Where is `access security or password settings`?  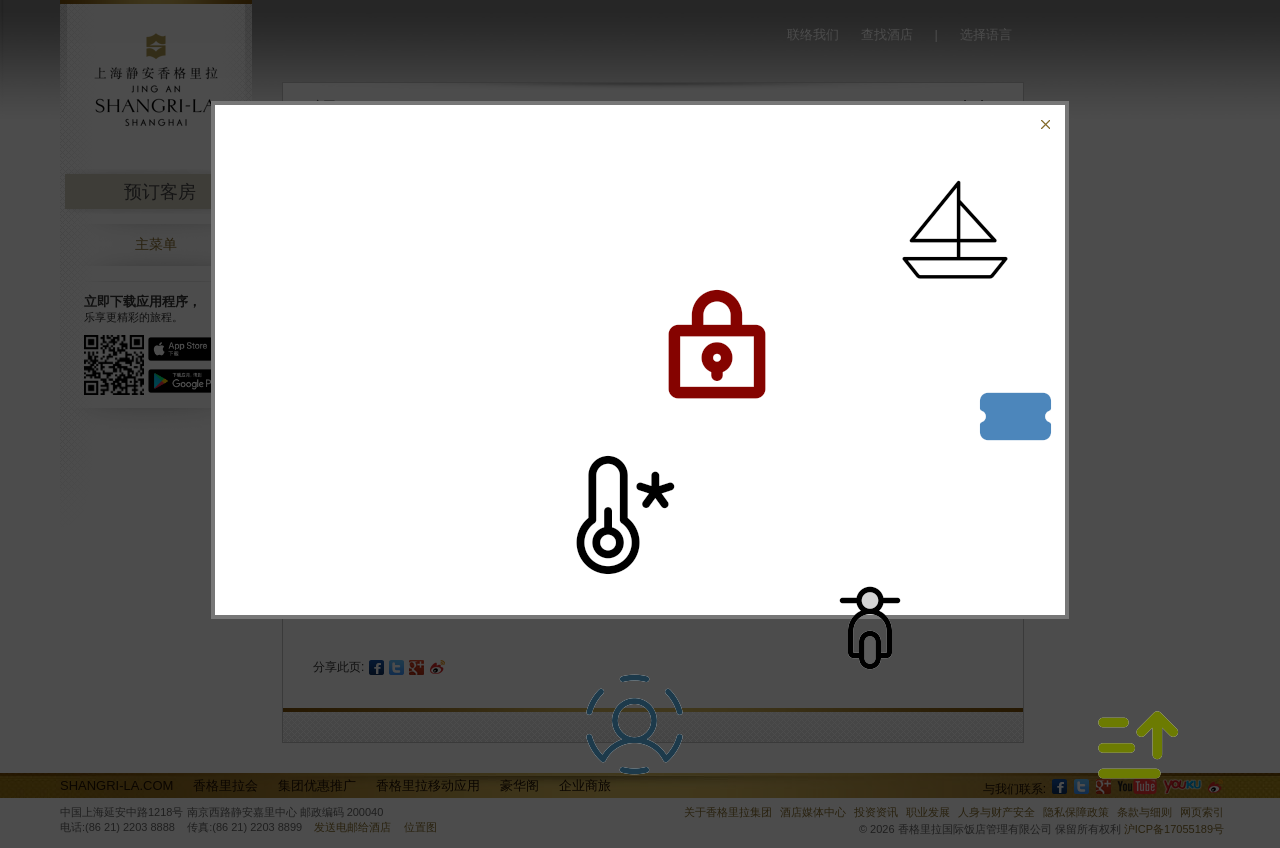
access security or password settings is located at coordinates (717, 350).